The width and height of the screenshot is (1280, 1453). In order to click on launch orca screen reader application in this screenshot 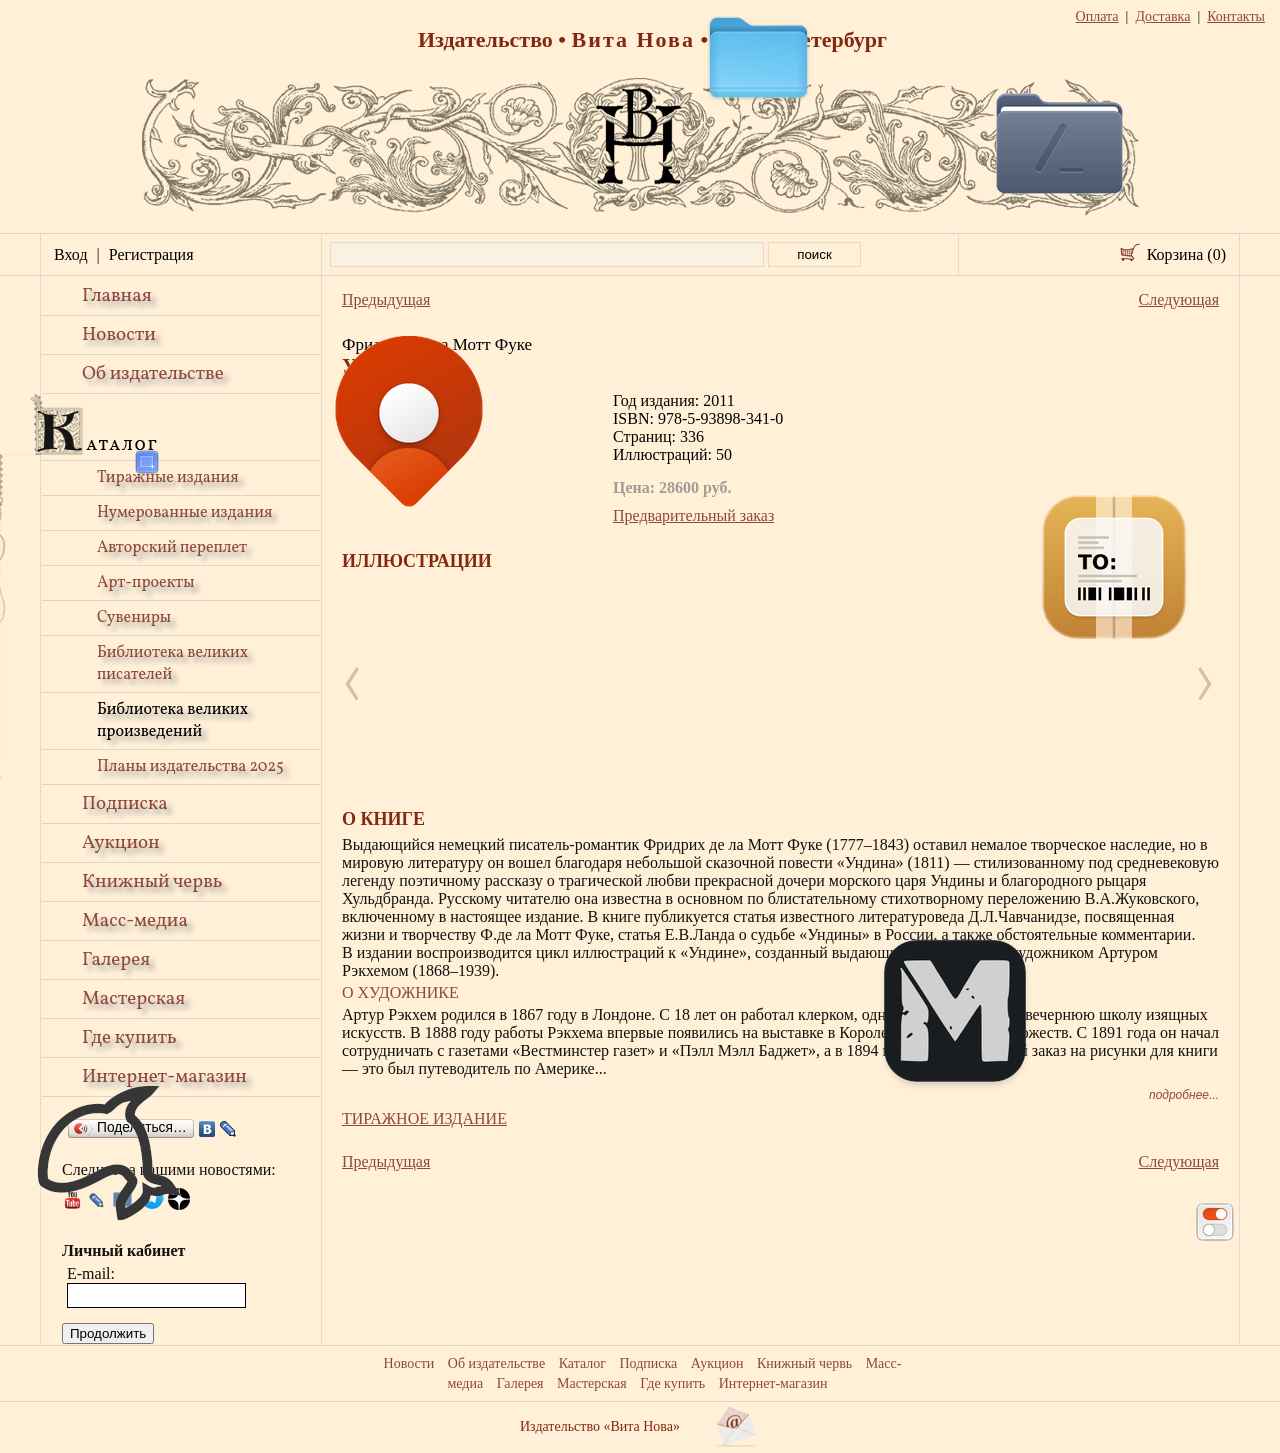, I will do `click(107, 1153)`.